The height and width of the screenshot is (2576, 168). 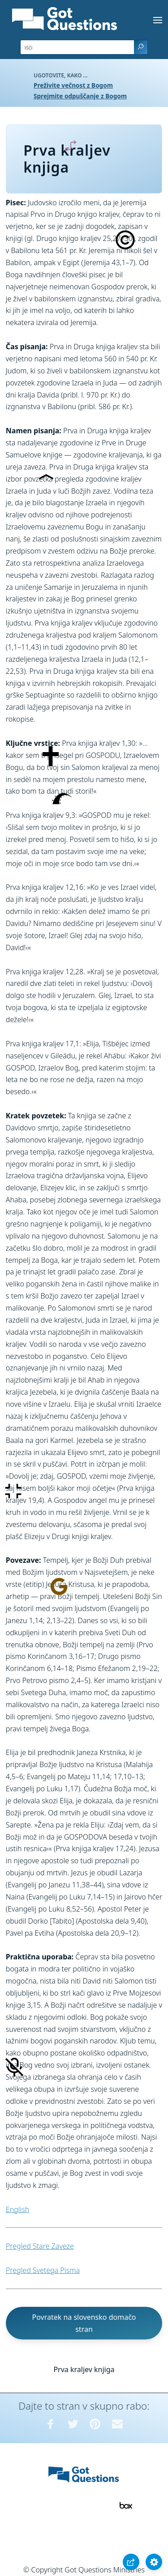 I want to click on ruby on rails framework logo, so click(x=62, y=798).